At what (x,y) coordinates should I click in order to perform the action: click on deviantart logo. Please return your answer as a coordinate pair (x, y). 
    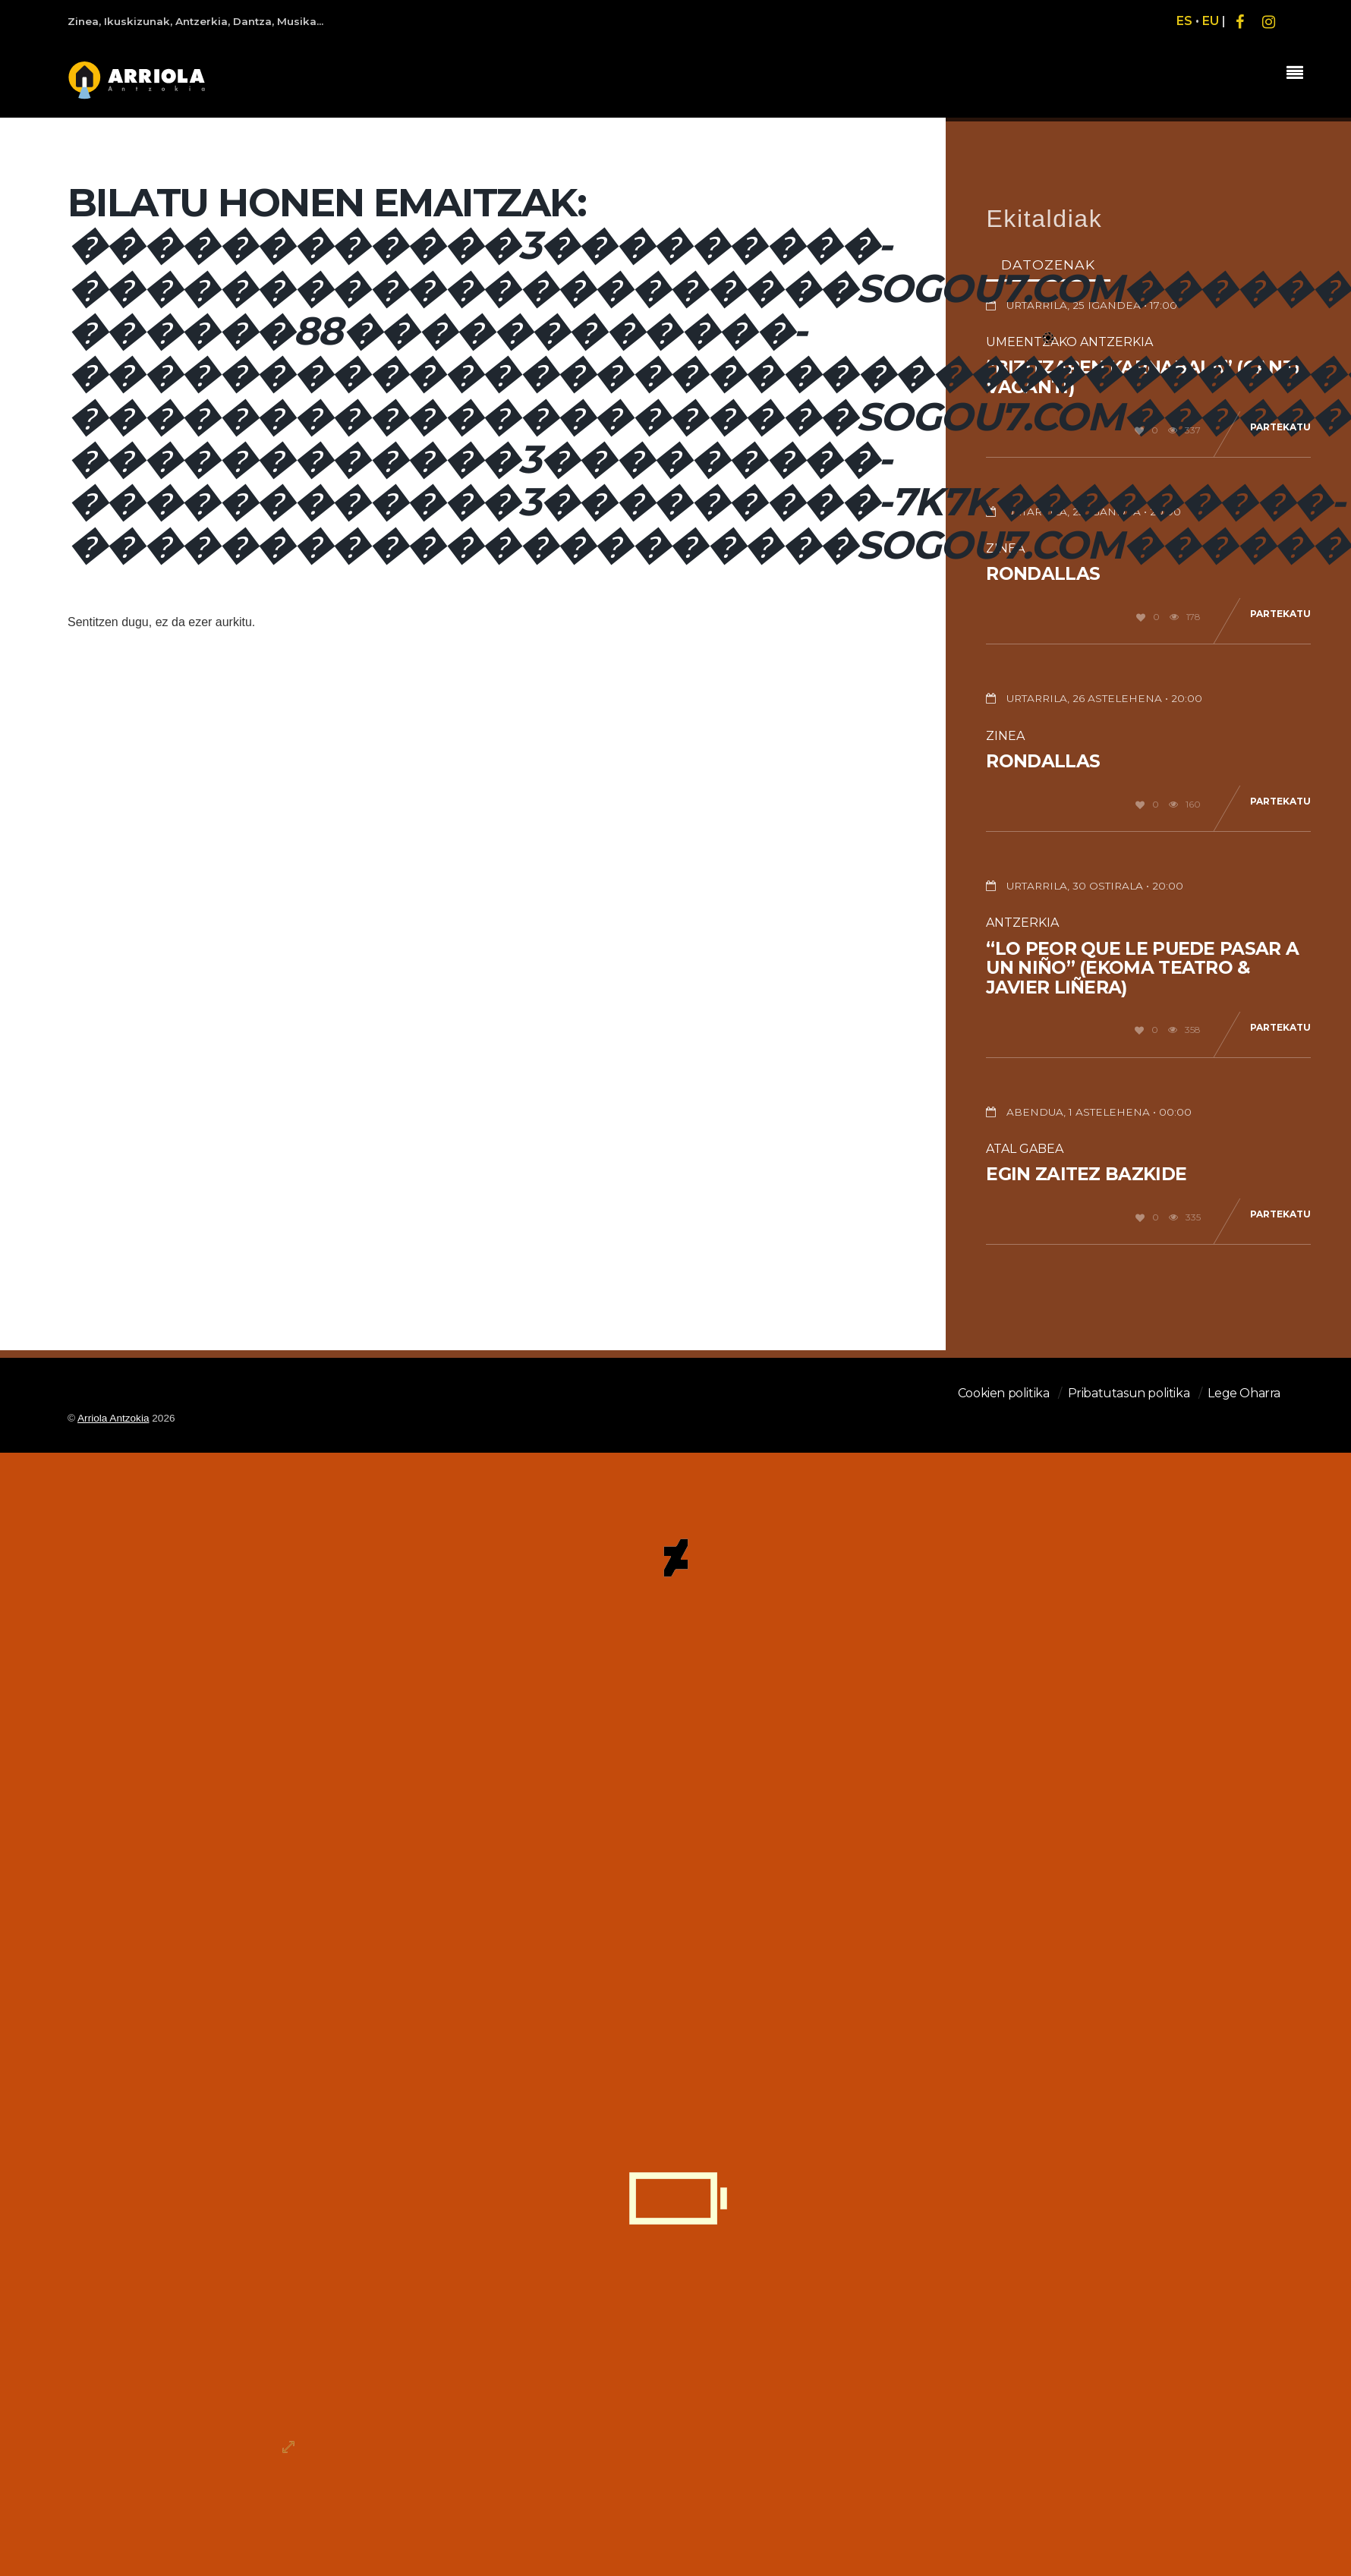
    Looking at the image, I should click on (676, 1557).